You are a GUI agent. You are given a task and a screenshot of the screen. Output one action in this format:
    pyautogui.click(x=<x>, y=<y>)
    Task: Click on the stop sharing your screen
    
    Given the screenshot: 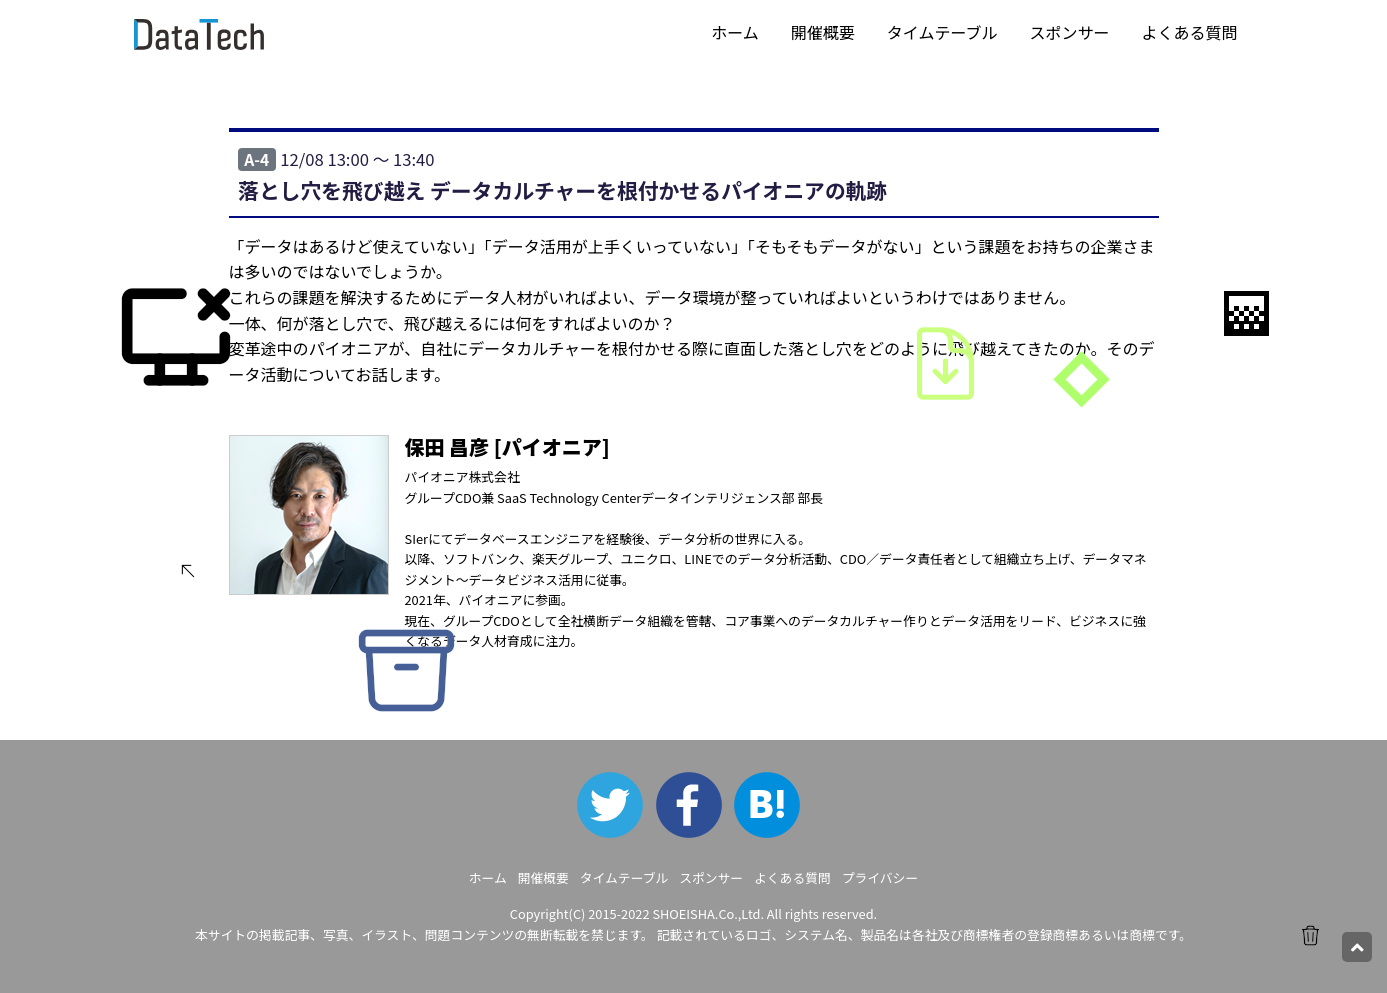 What is the action you would take?
    pyautogui.click(x=176, y=337)
    